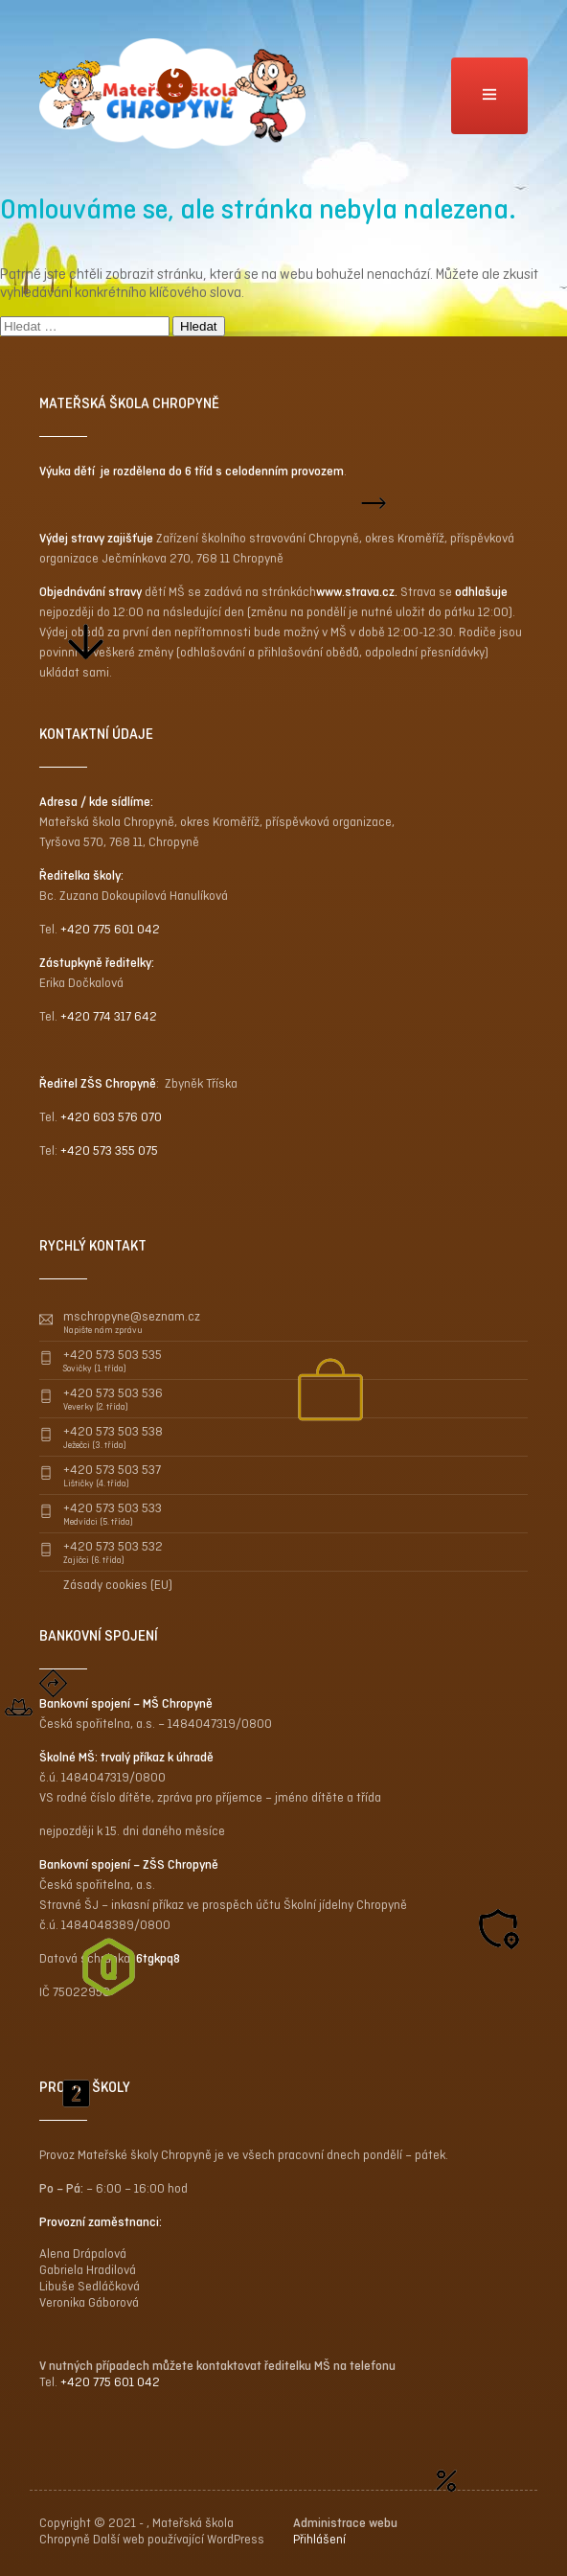 The height and width of the screenshot is (2576, 567). I want to click on select western or country theme, so click(18, 1708).